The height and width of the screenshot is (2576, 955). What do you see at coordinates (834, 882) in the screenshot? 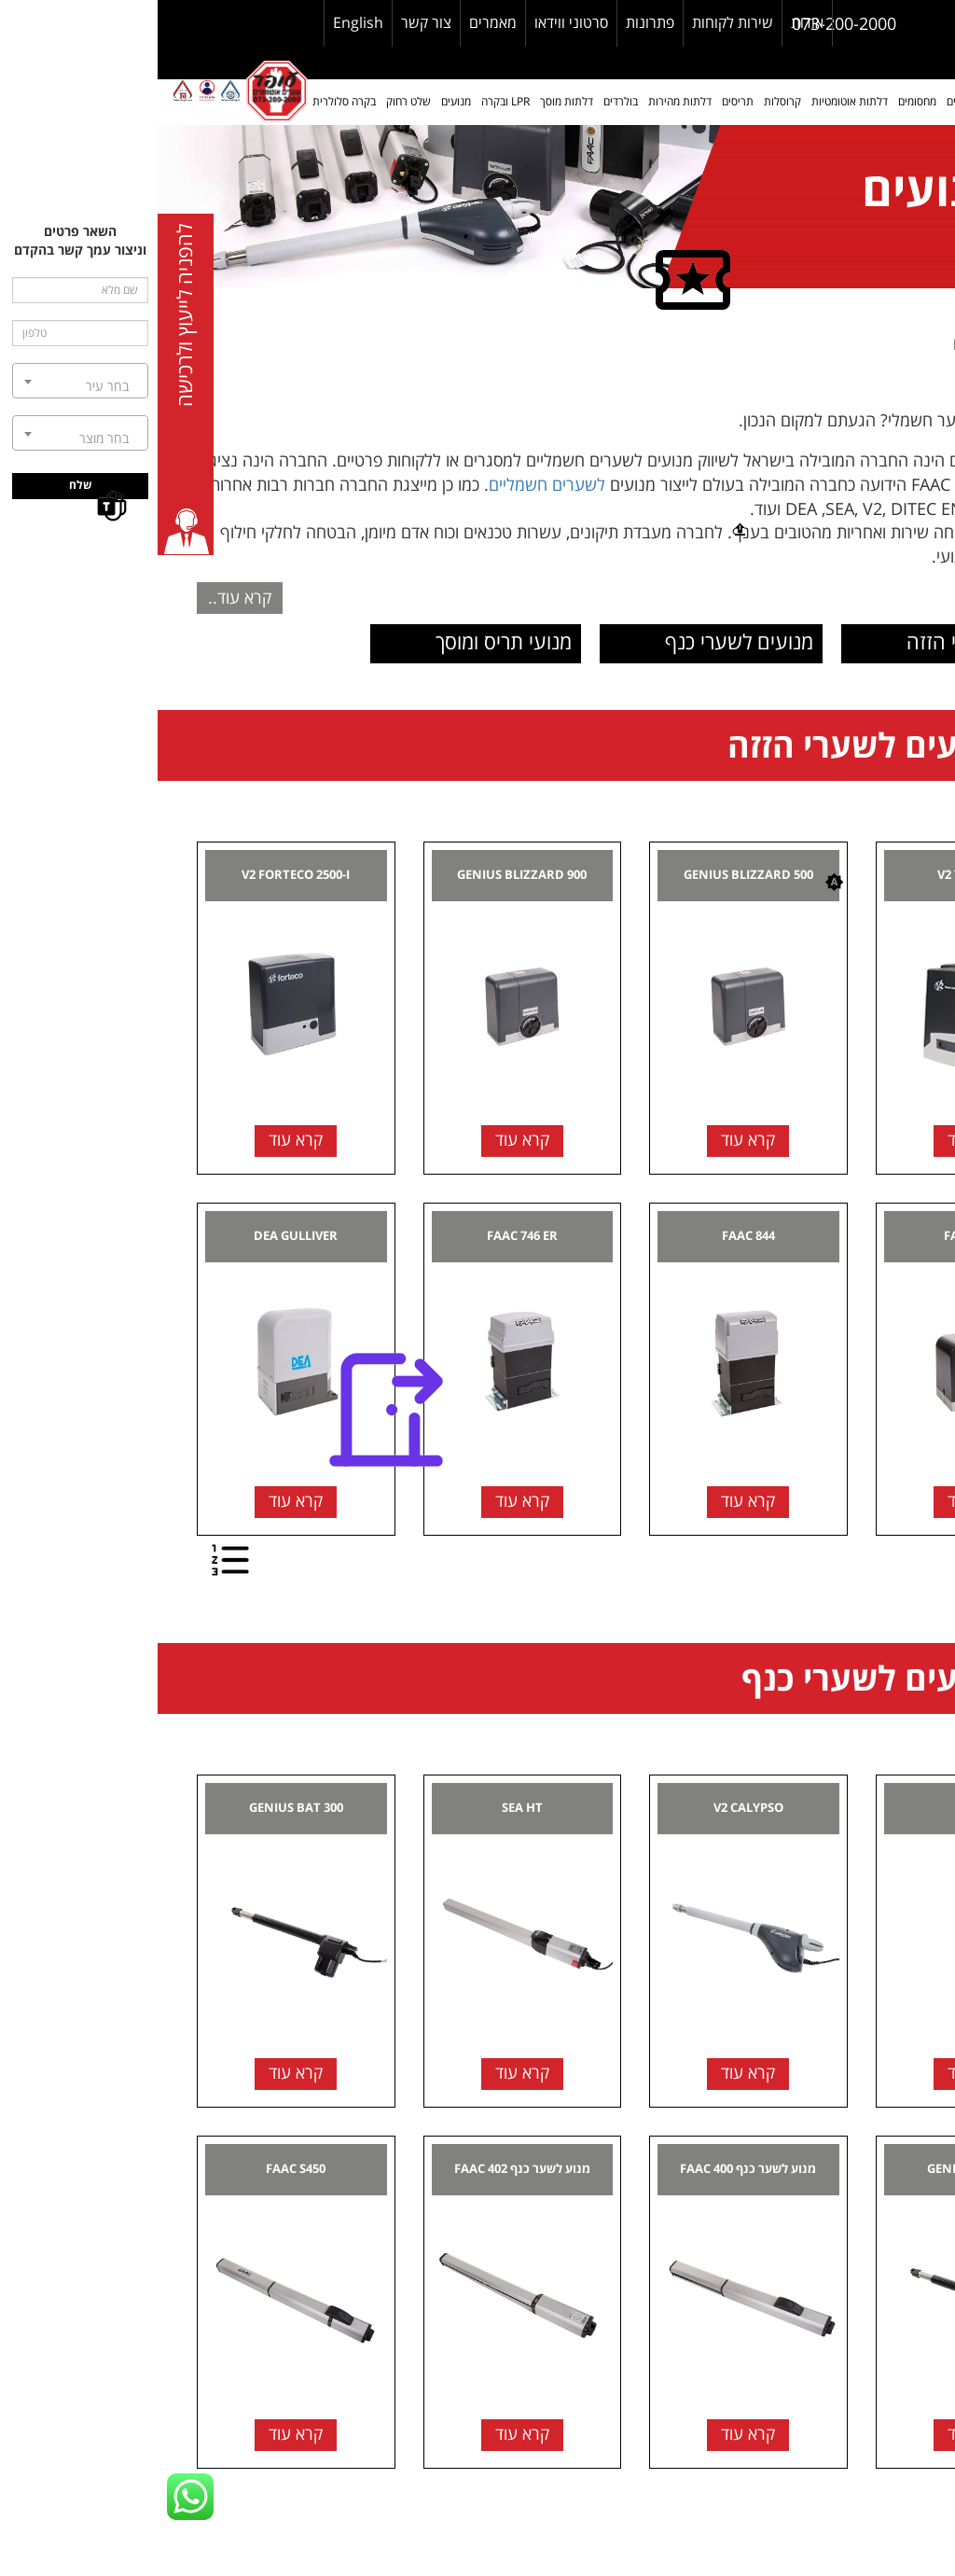
I see `enable automatic brightness adjustment` at bounding box center [834, 882].